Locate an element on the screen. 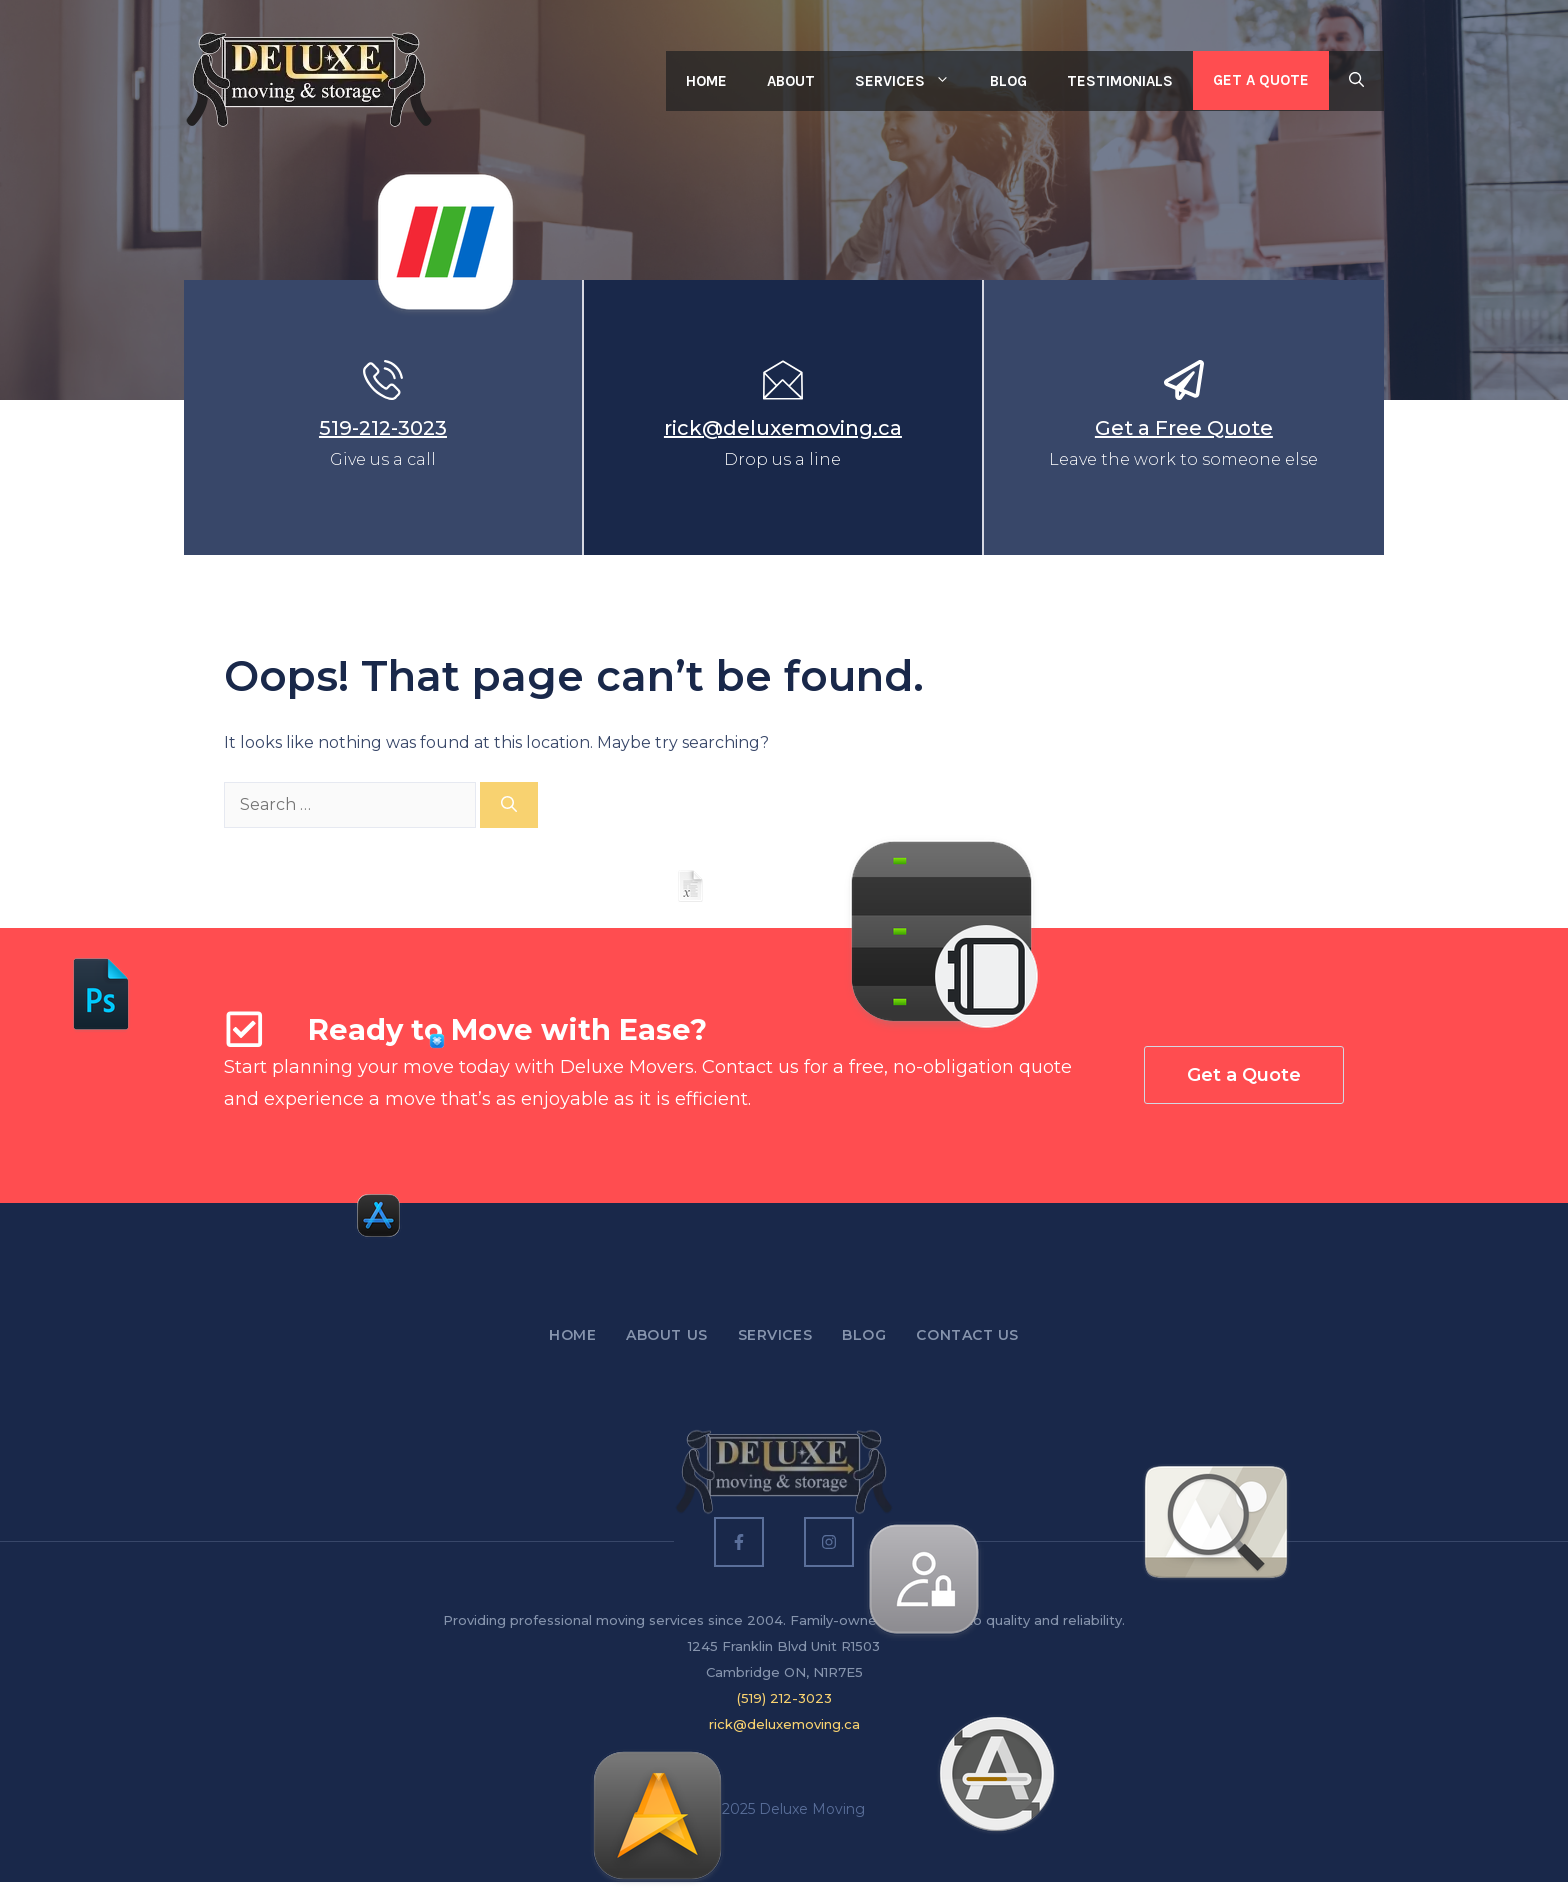 The image size is (1568, 1894). open ParaView application is located at coordinates (445, 243).